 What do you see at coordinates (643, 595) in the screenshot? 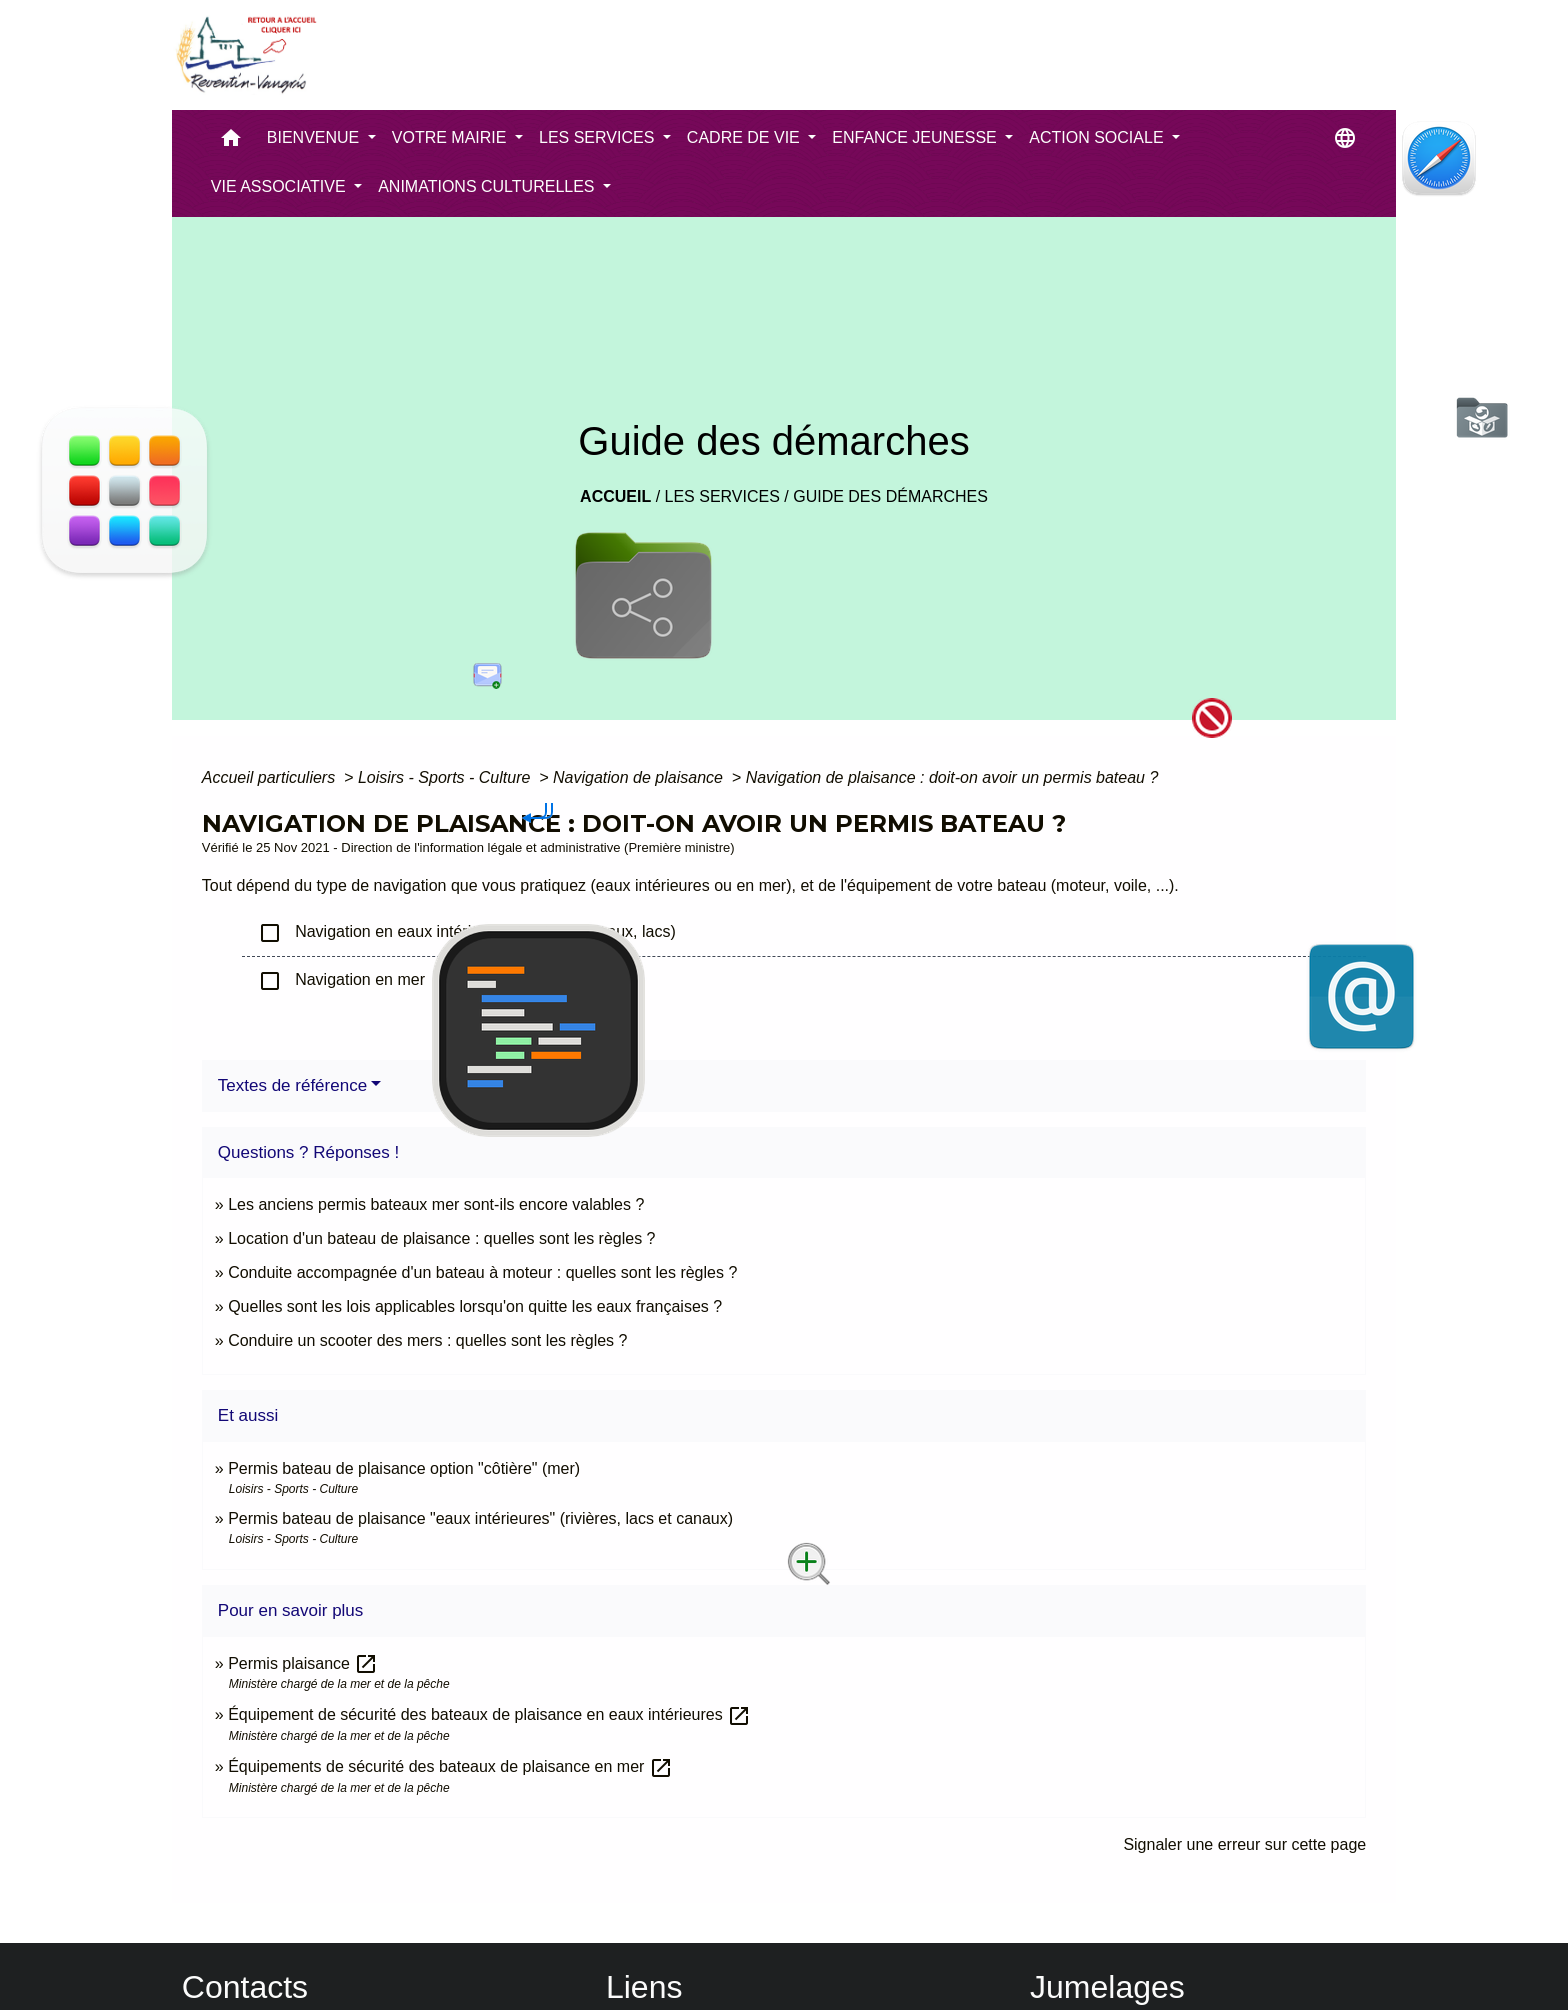
I see `access your public shared folder` at bounding box center [643, 595].